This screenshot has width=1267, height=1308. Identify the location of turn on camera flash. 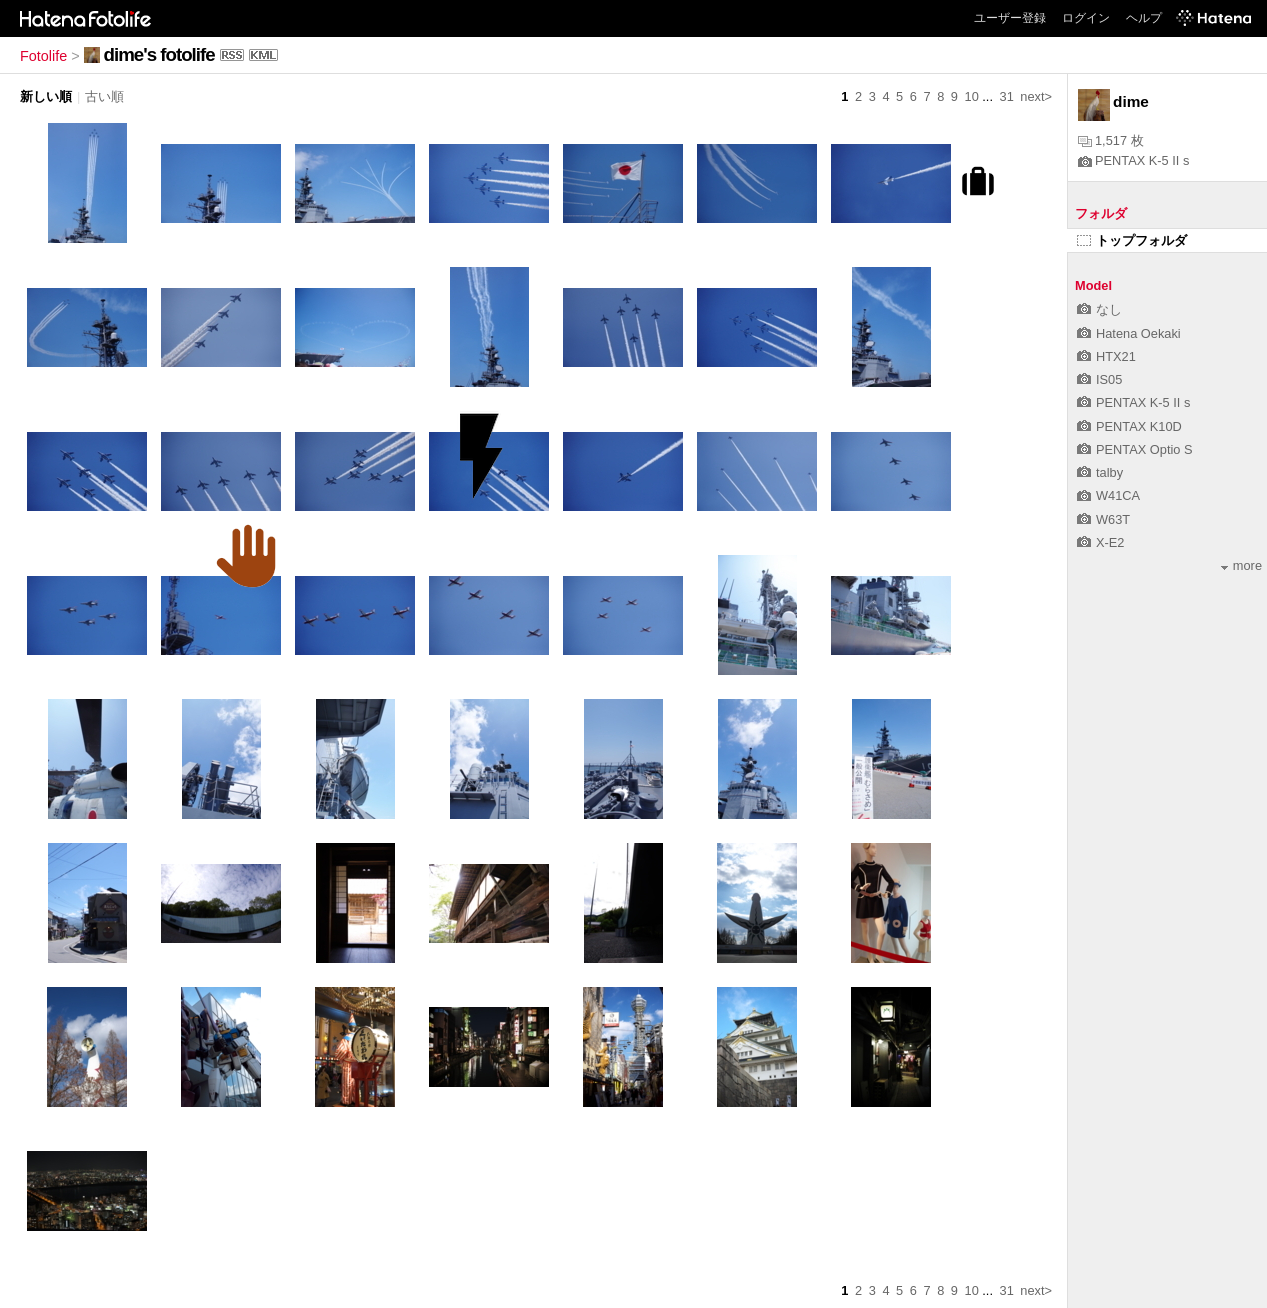
(481, 456).